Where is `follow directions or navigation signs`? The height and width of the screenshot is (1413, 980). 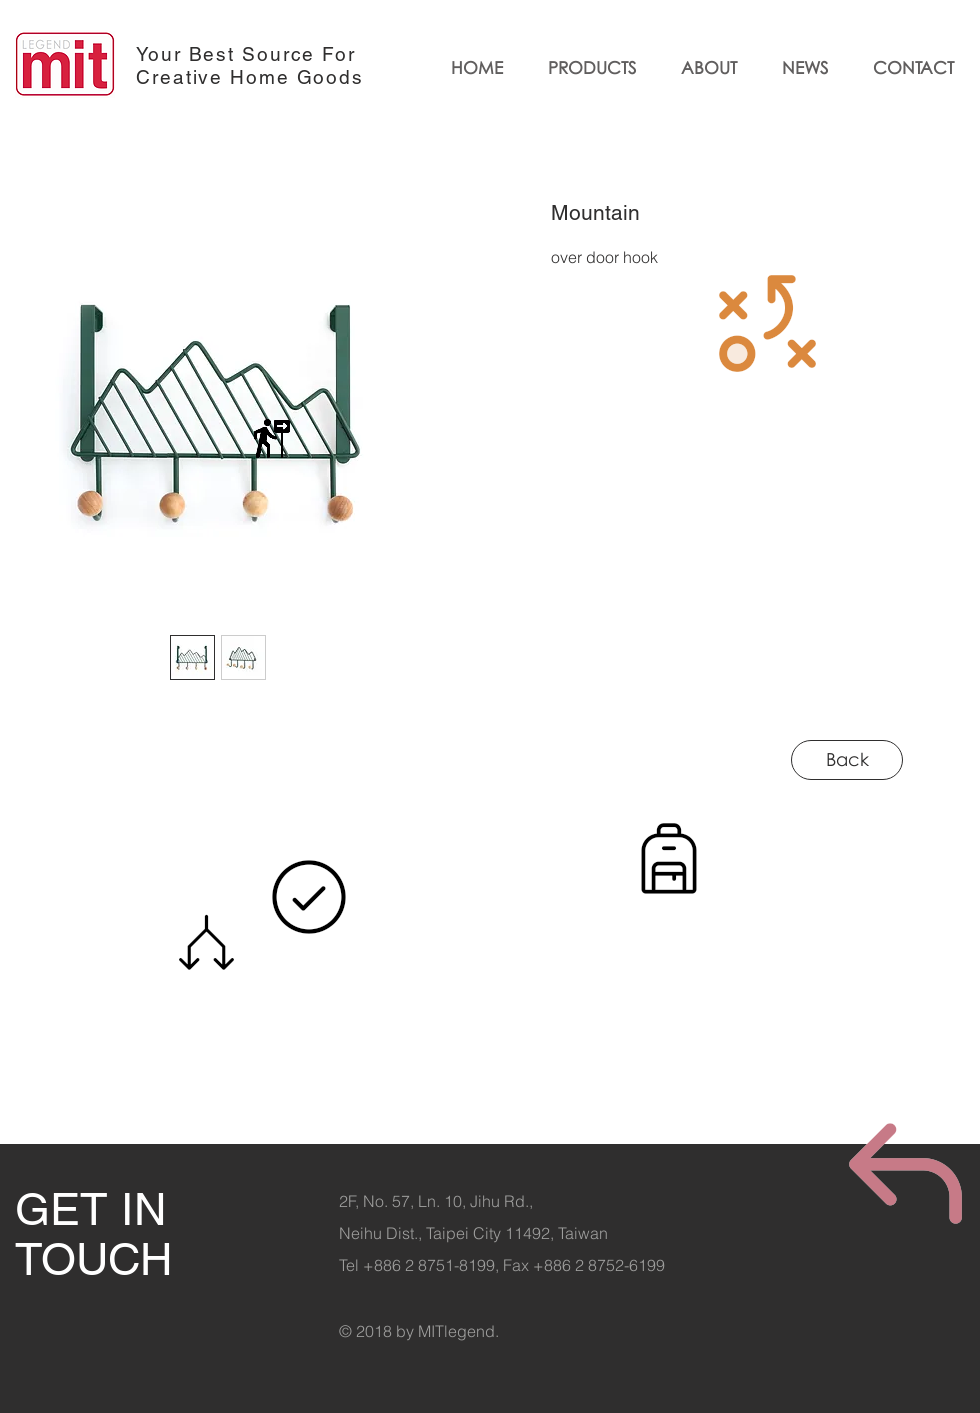 follow directions or navigation signs is located at coordinates (272, 438).